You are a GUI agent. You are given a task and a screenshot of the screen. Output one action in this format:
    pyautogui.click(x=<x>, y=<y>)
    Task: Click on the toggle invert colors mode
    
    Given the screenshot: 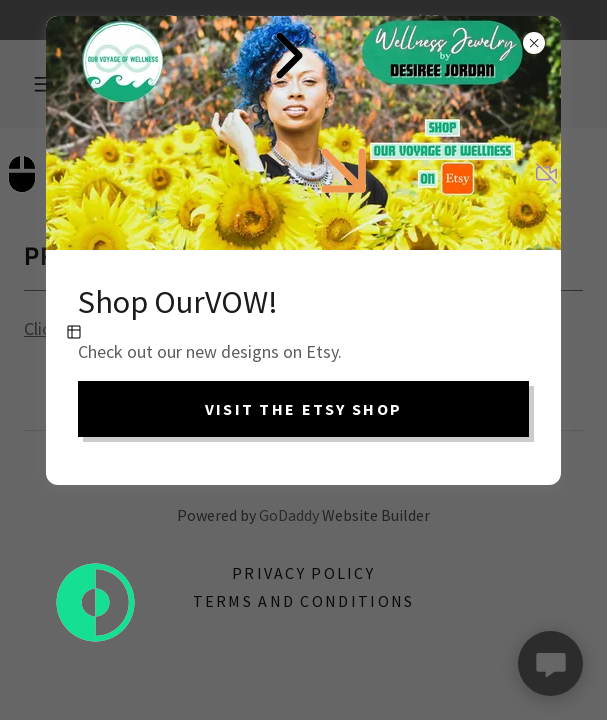 What is the action you would take?
    pyautogui.click(x=95, y=602)
    